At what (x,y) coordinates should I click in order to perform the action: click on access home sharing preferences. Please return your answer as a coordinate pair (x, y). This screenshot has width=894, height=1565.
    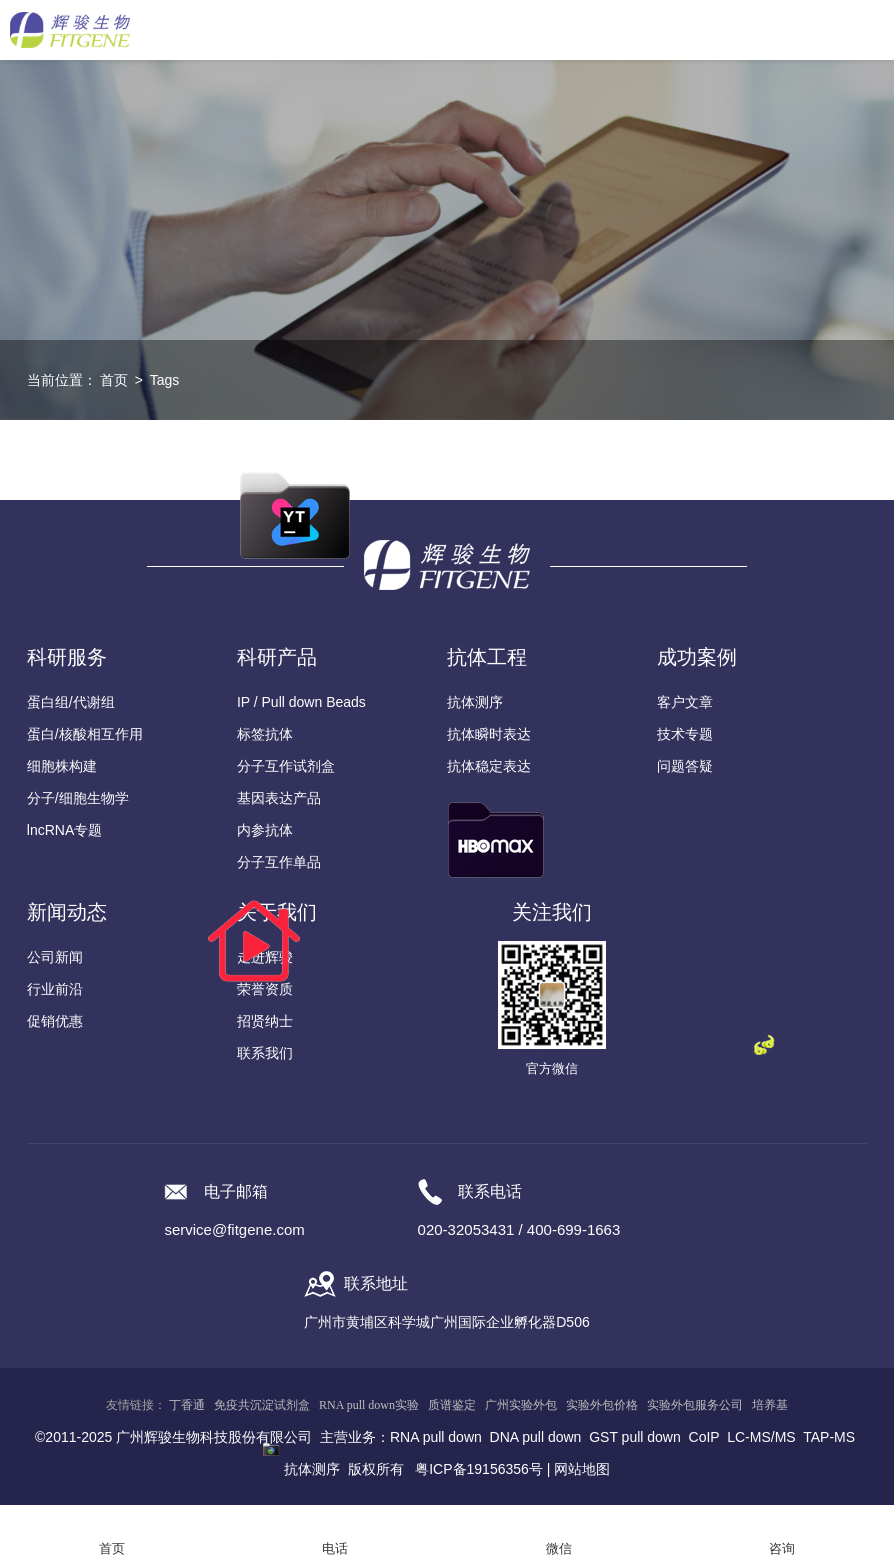
    Looking at the image, I should click on (254, 941).